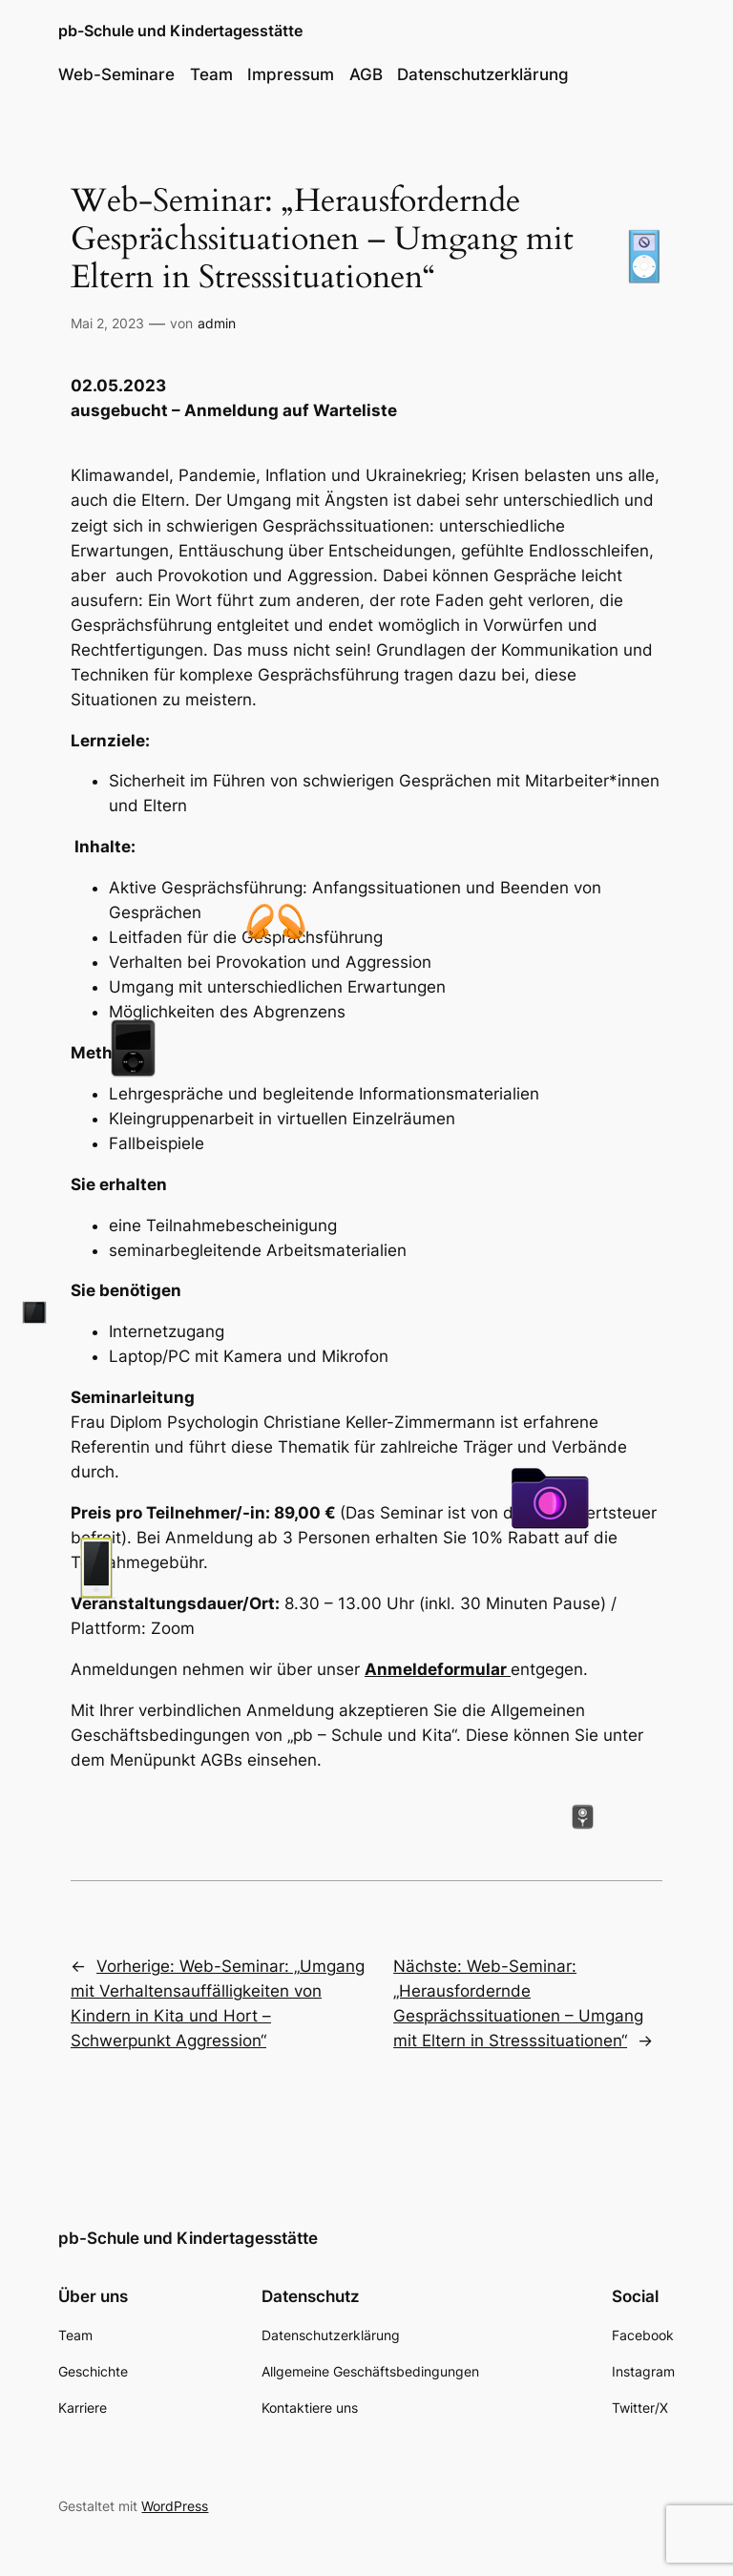 Image resolution: width=733 pixels, height=2576 pixels. What do you see at coordinates (643, 256) in the screenshot?
I see `indicates iPod device is unavailable or disconnected` at bounding box center [643, 256].